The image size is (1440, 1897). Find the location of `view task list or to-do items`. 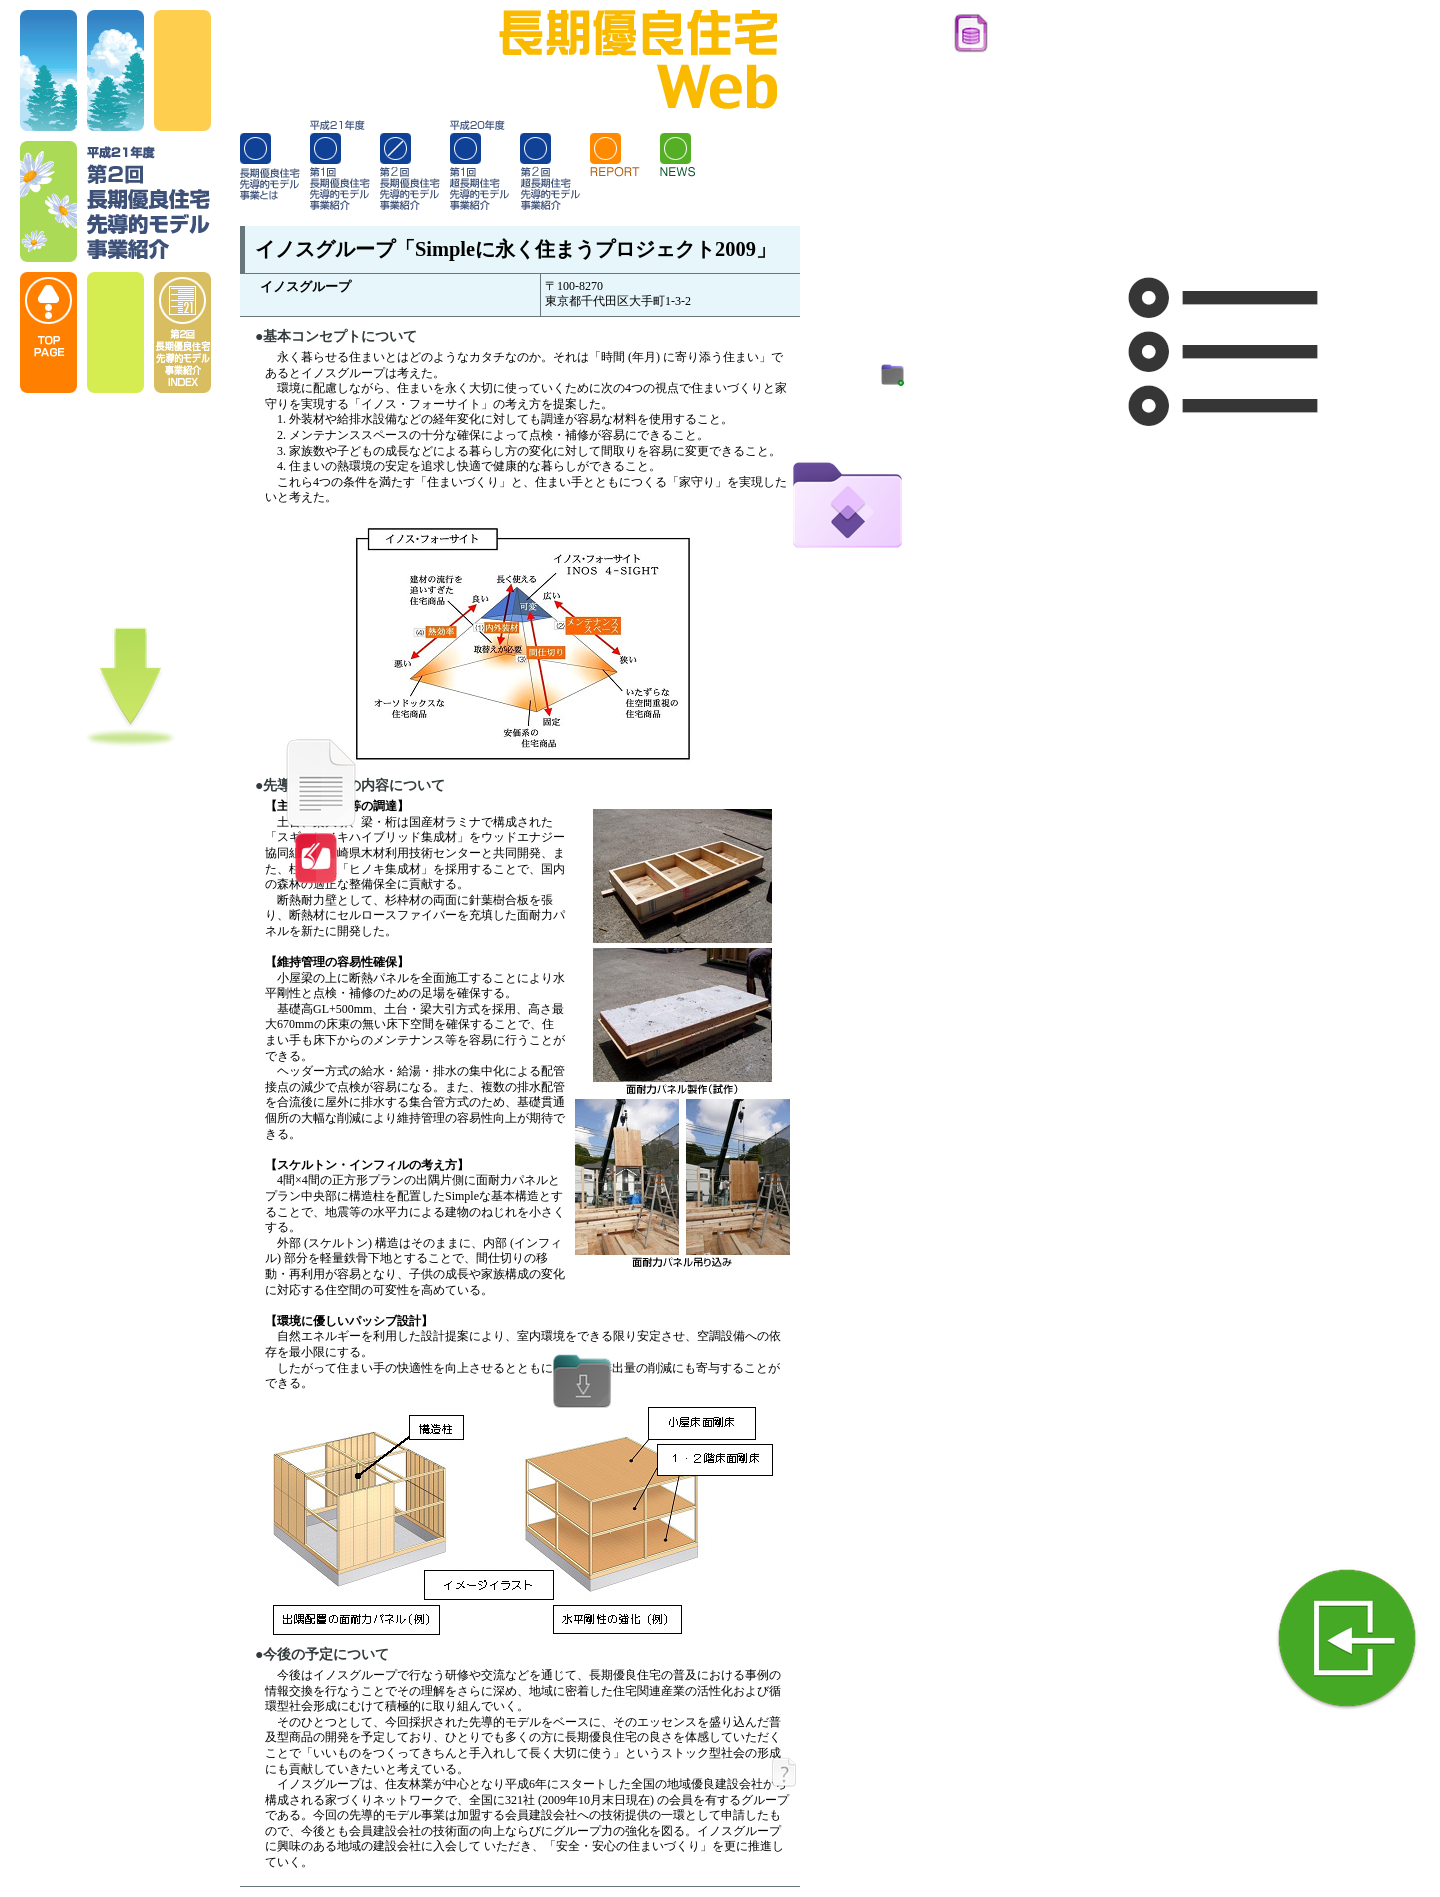

view task list or to-do items is located at coordinates (1223, 345).